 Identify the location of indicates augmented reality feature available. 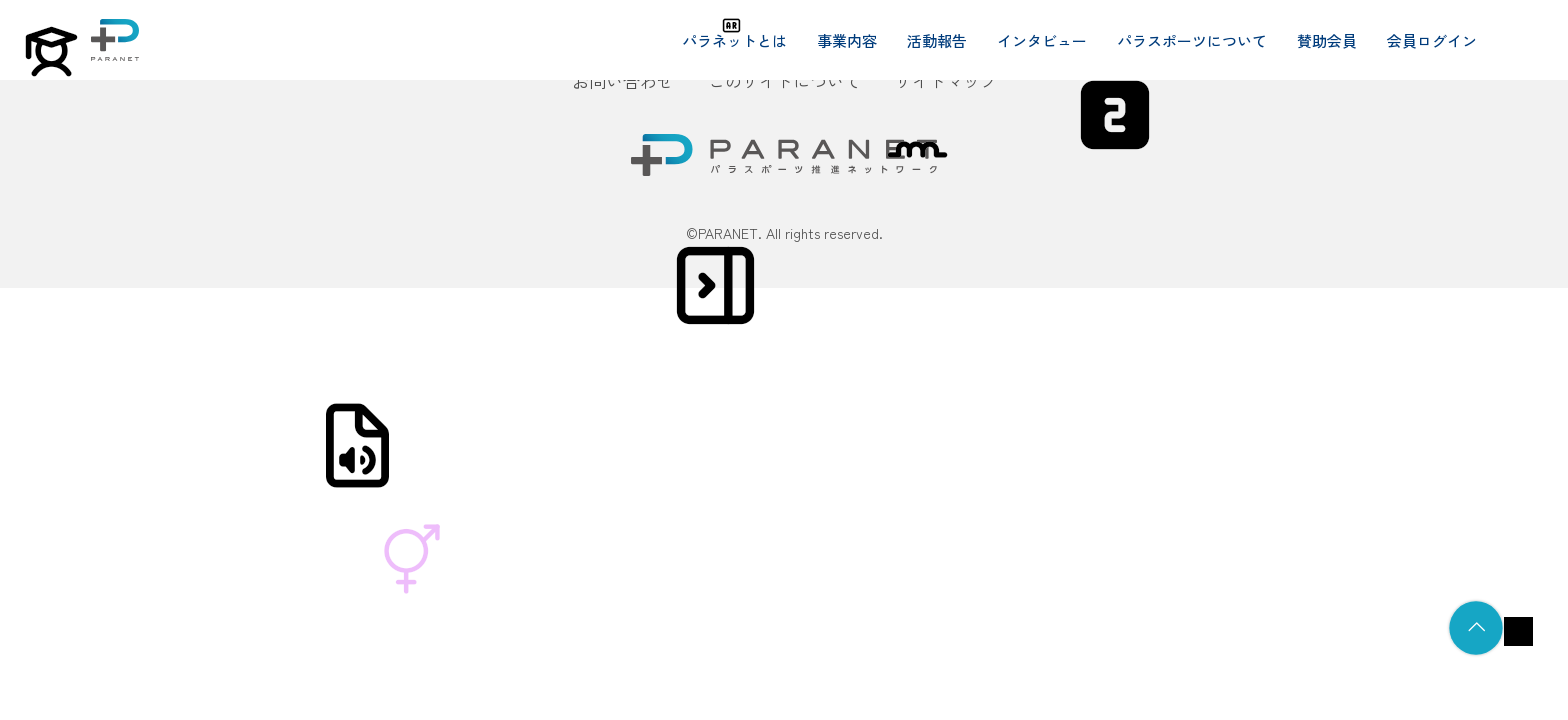
(731, 25).